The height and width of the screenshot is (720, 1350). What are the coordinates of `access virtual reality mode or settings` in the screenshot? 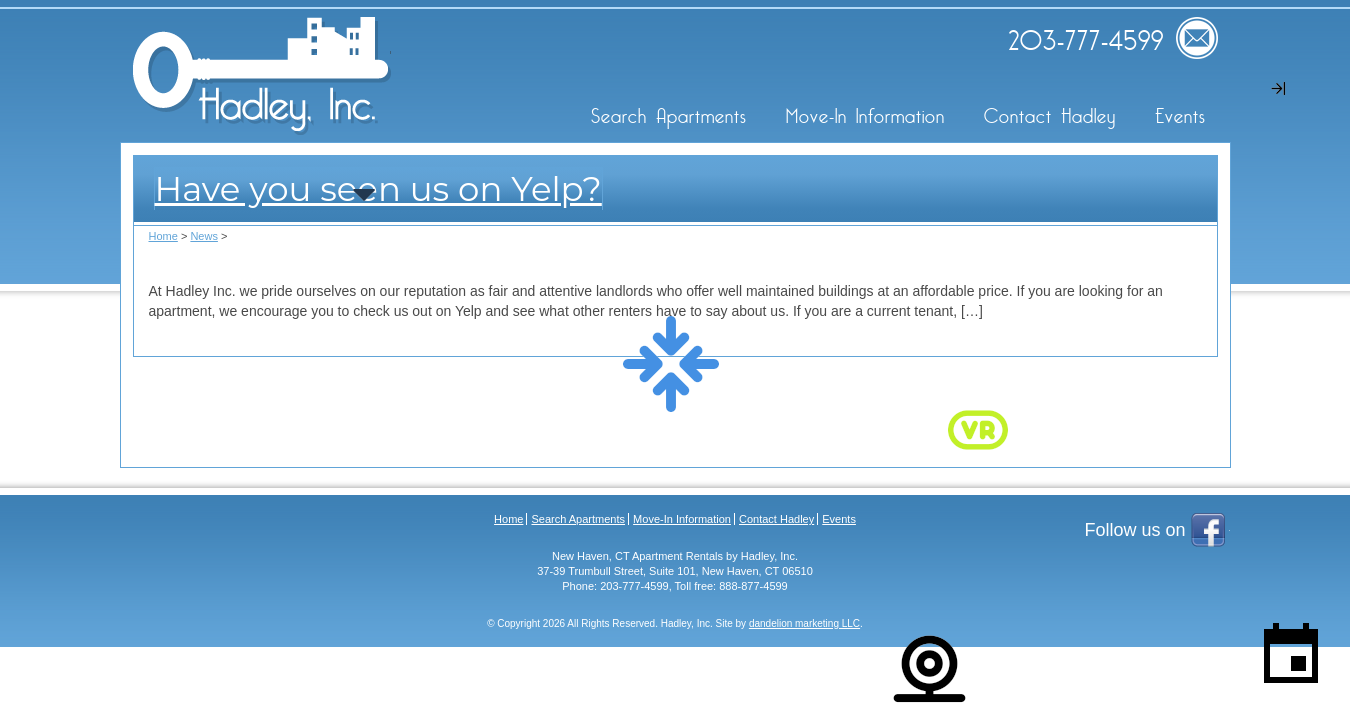 It's located at (978, 430).